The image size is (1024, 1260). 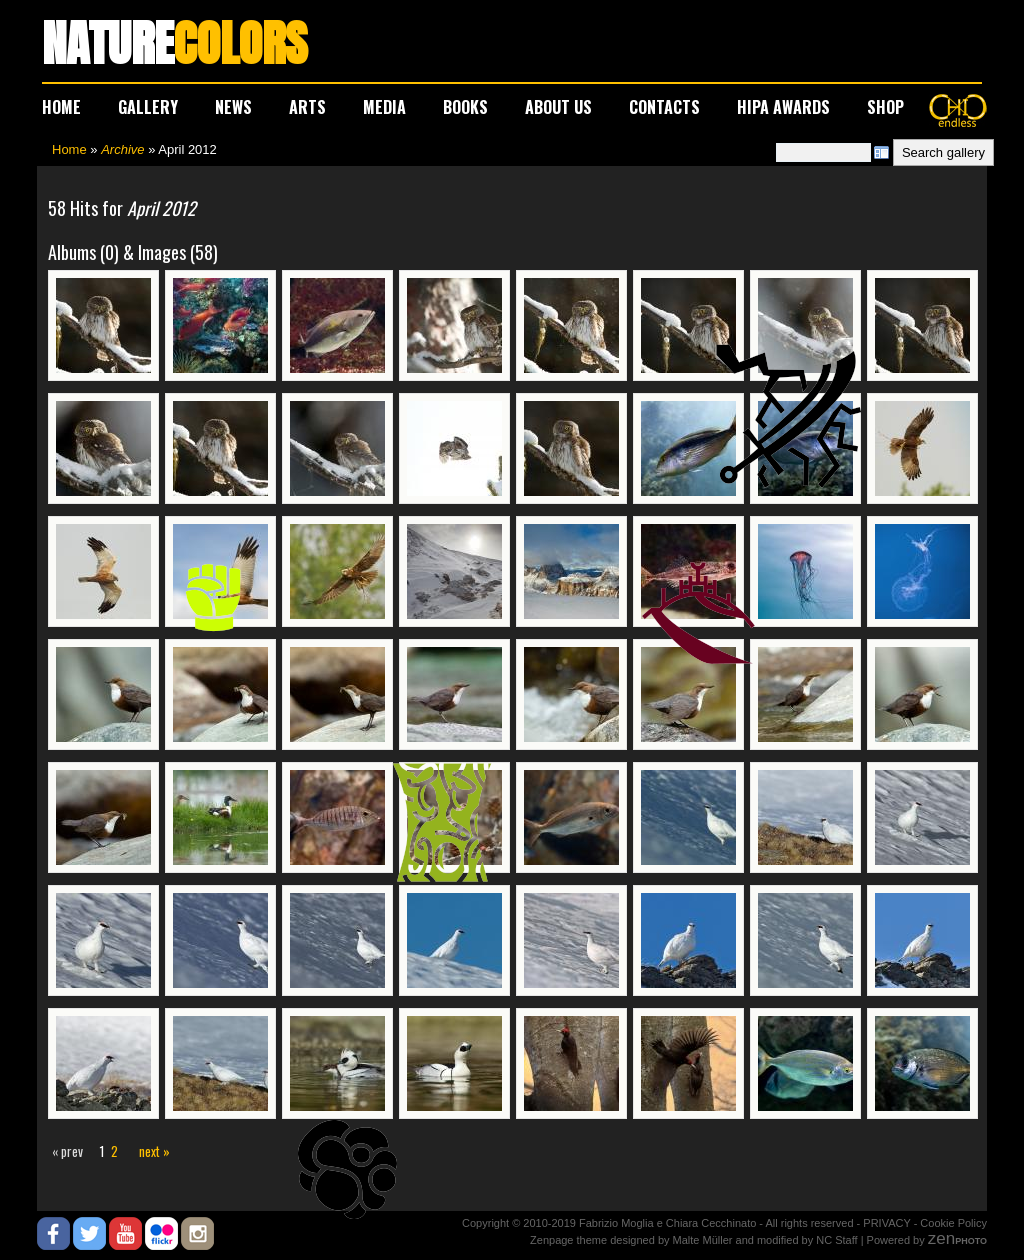 I want to click on indicates an organic or biological enemy type, so click(x=347, y=1169).